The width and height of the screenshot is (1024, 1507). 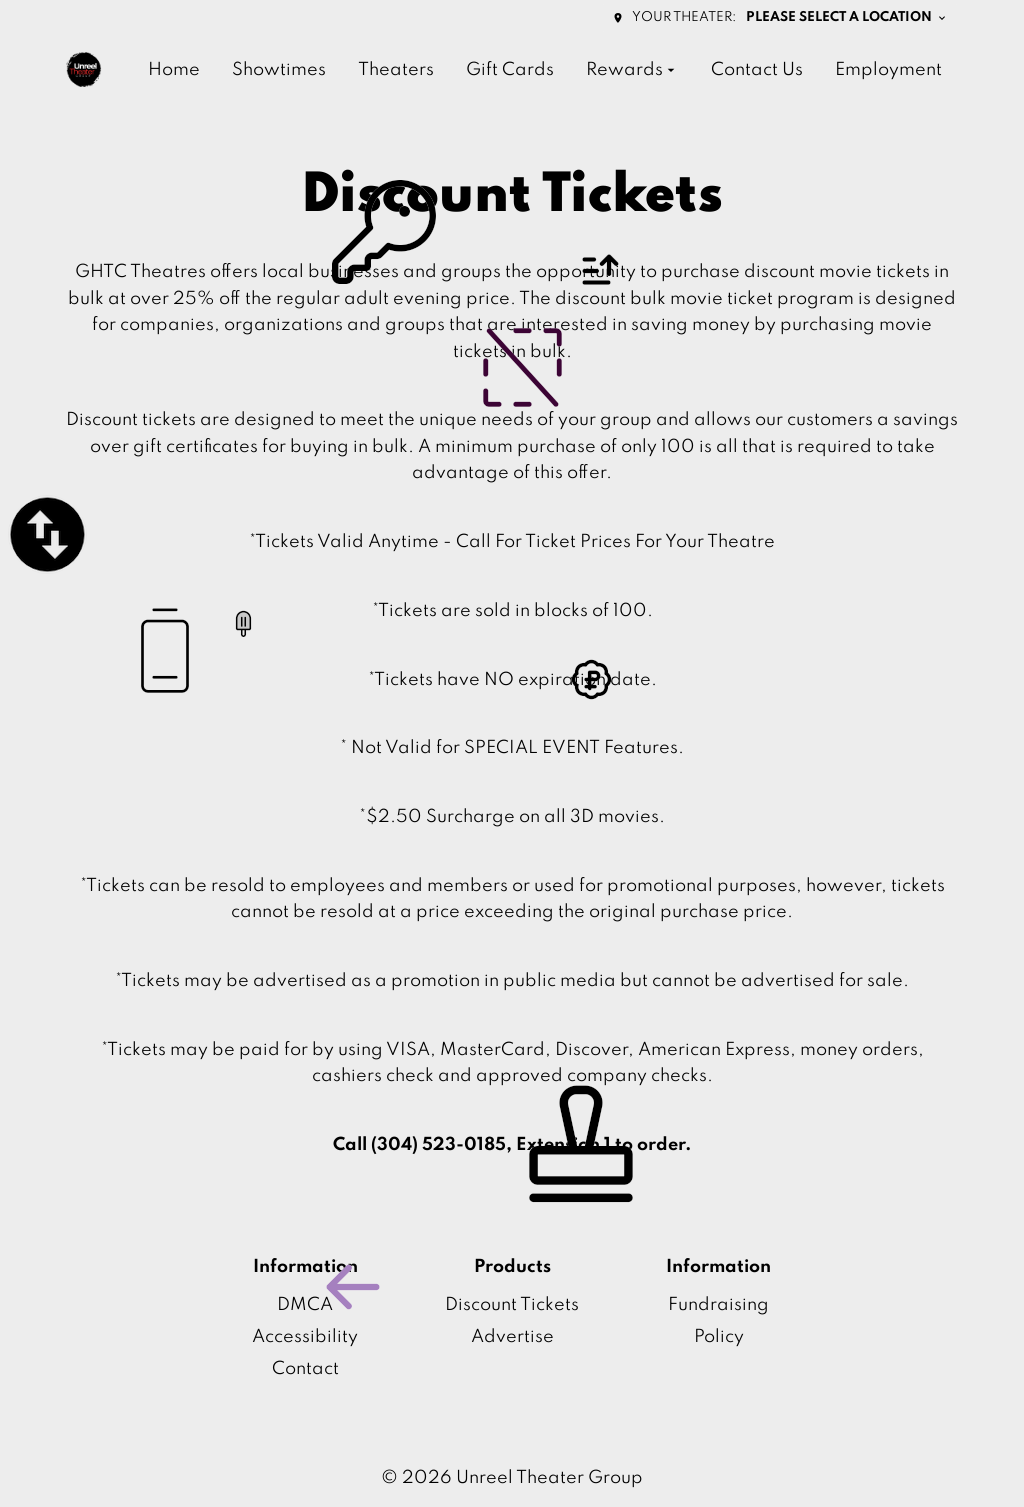 What do you see at coordinates (599, 271) in the screenshot?
I see `sort items in descending order` at bounding box center [599, 271].